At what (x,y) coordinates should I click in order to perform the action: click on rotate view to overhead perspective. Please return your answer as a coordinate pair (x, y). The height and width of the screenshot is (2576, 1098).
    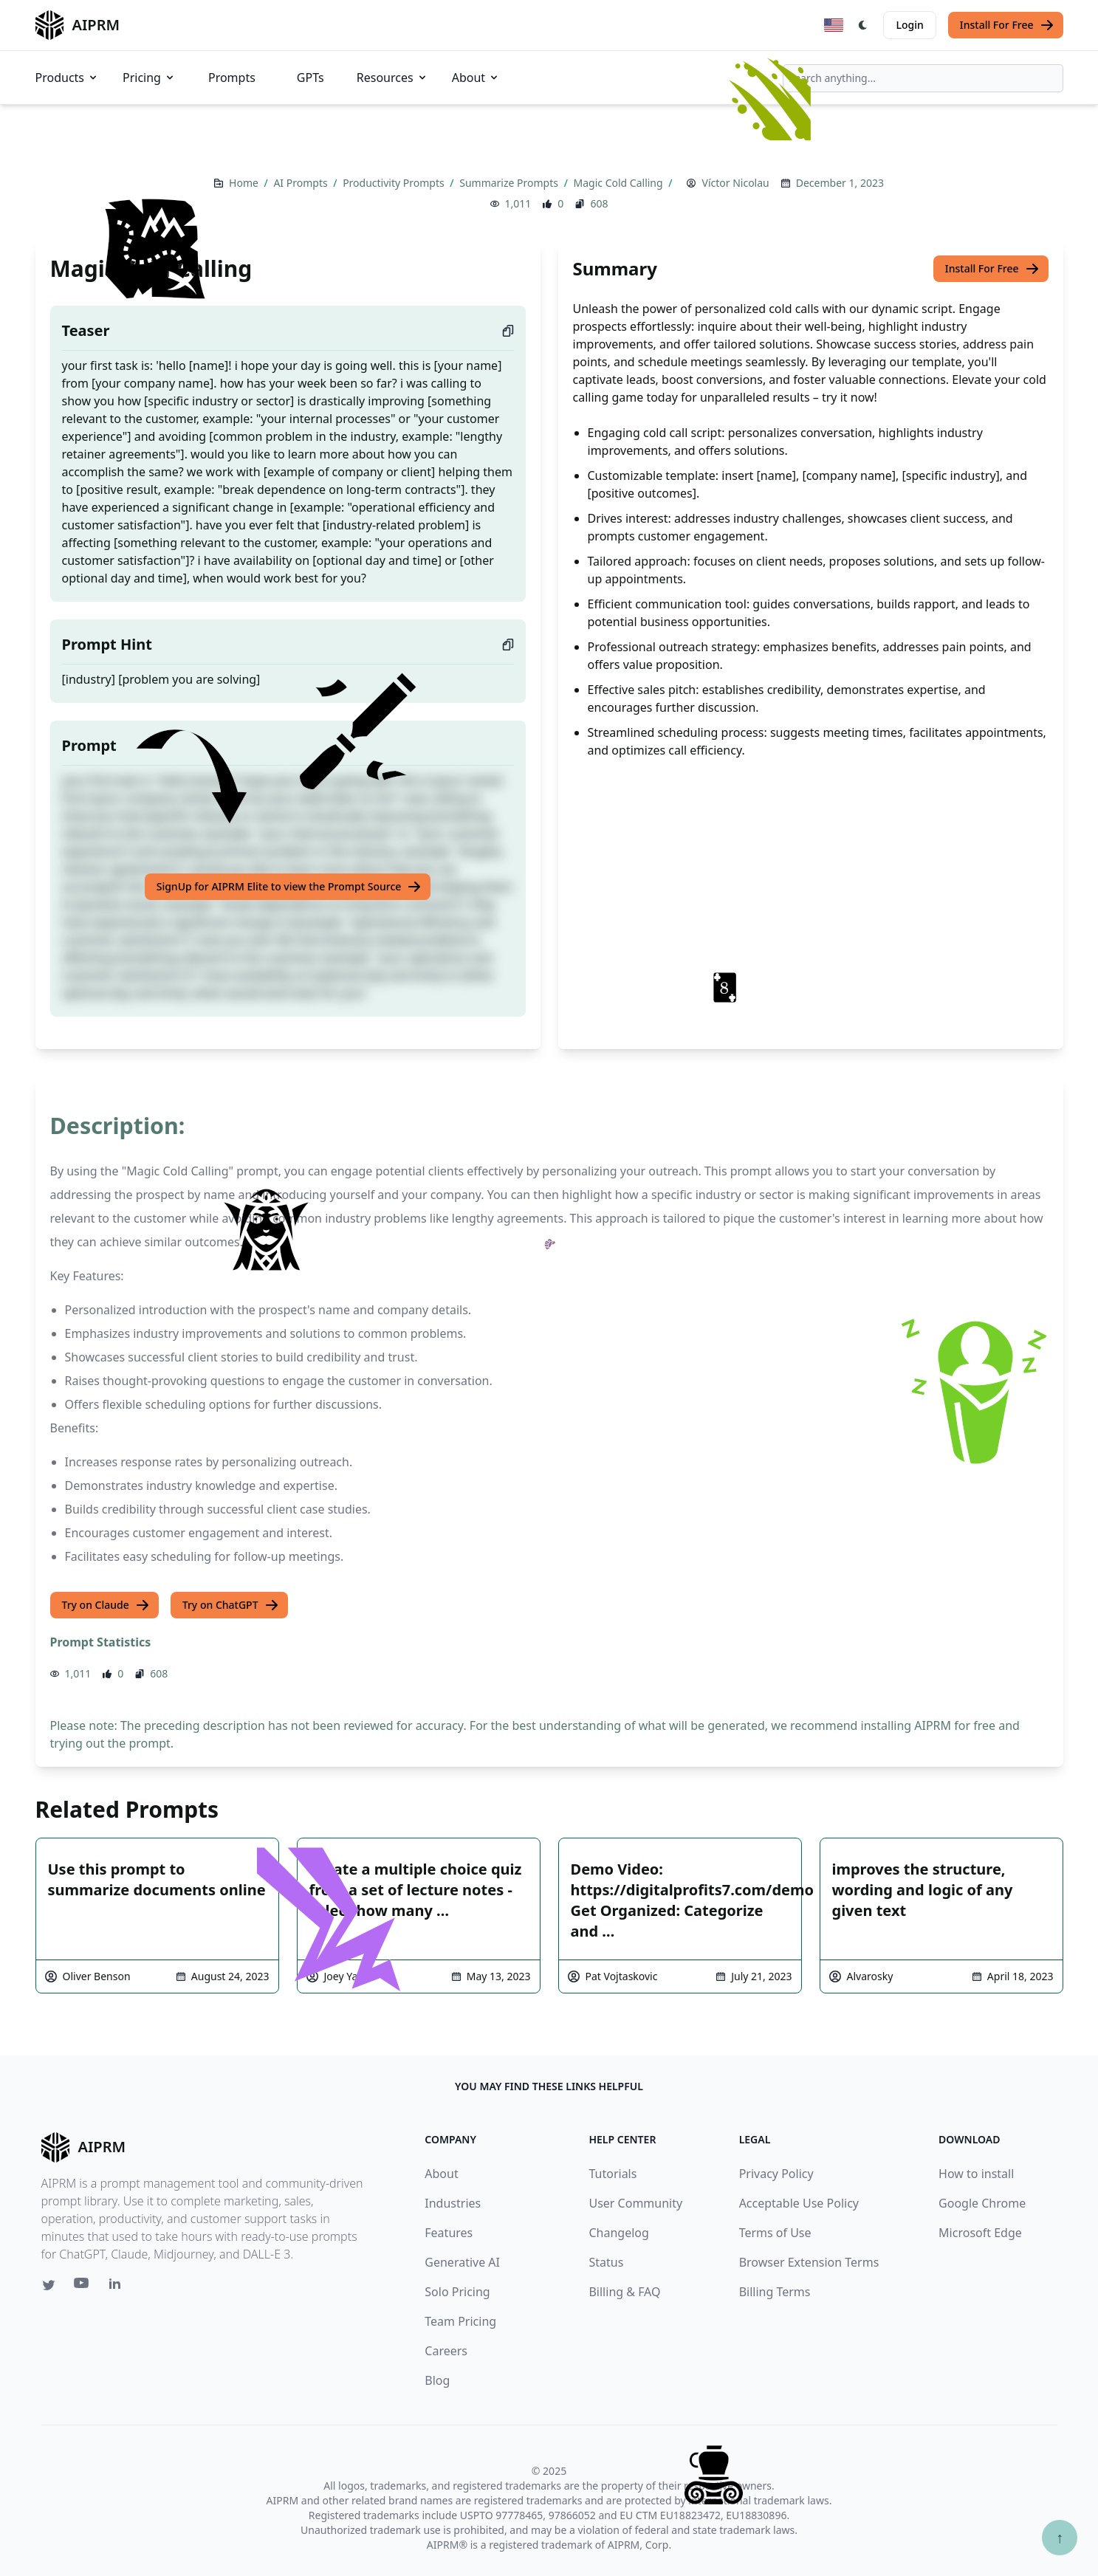
    Looking at the image, I should click on (191, 776).